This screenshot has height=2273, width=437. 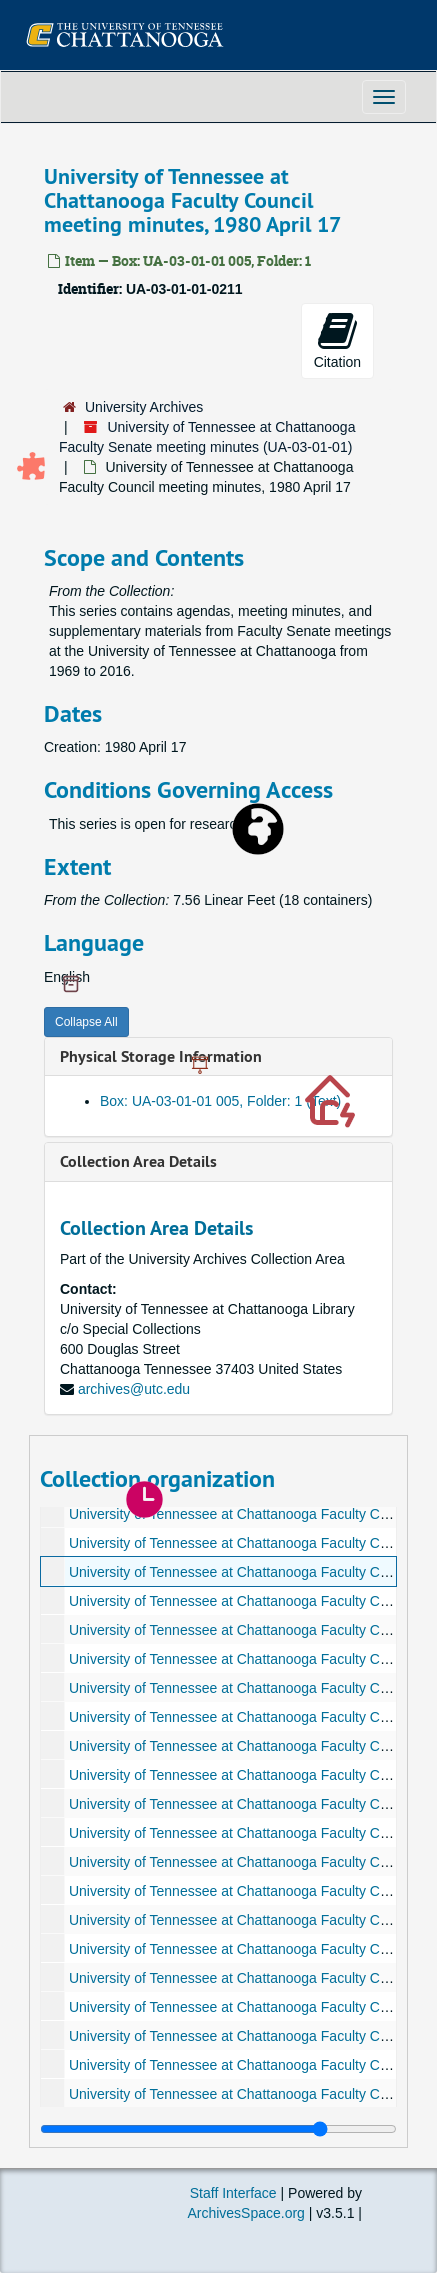 I want to click on view current time, so click(x=144, y=1499).